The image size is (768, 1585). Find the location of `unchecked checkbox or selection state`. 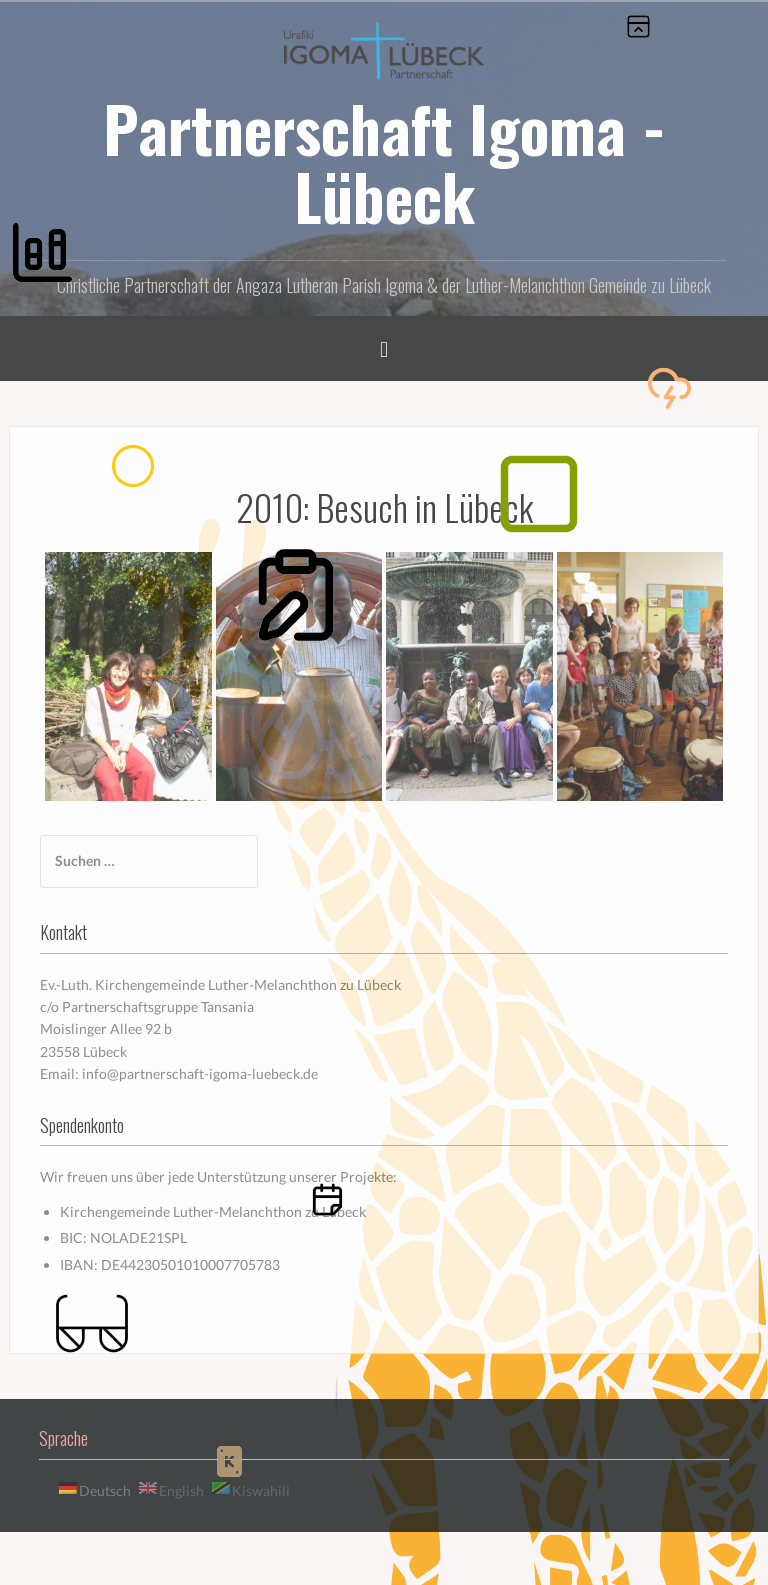

unchecked checkbox or selection state is located at coordinates (539, 494).